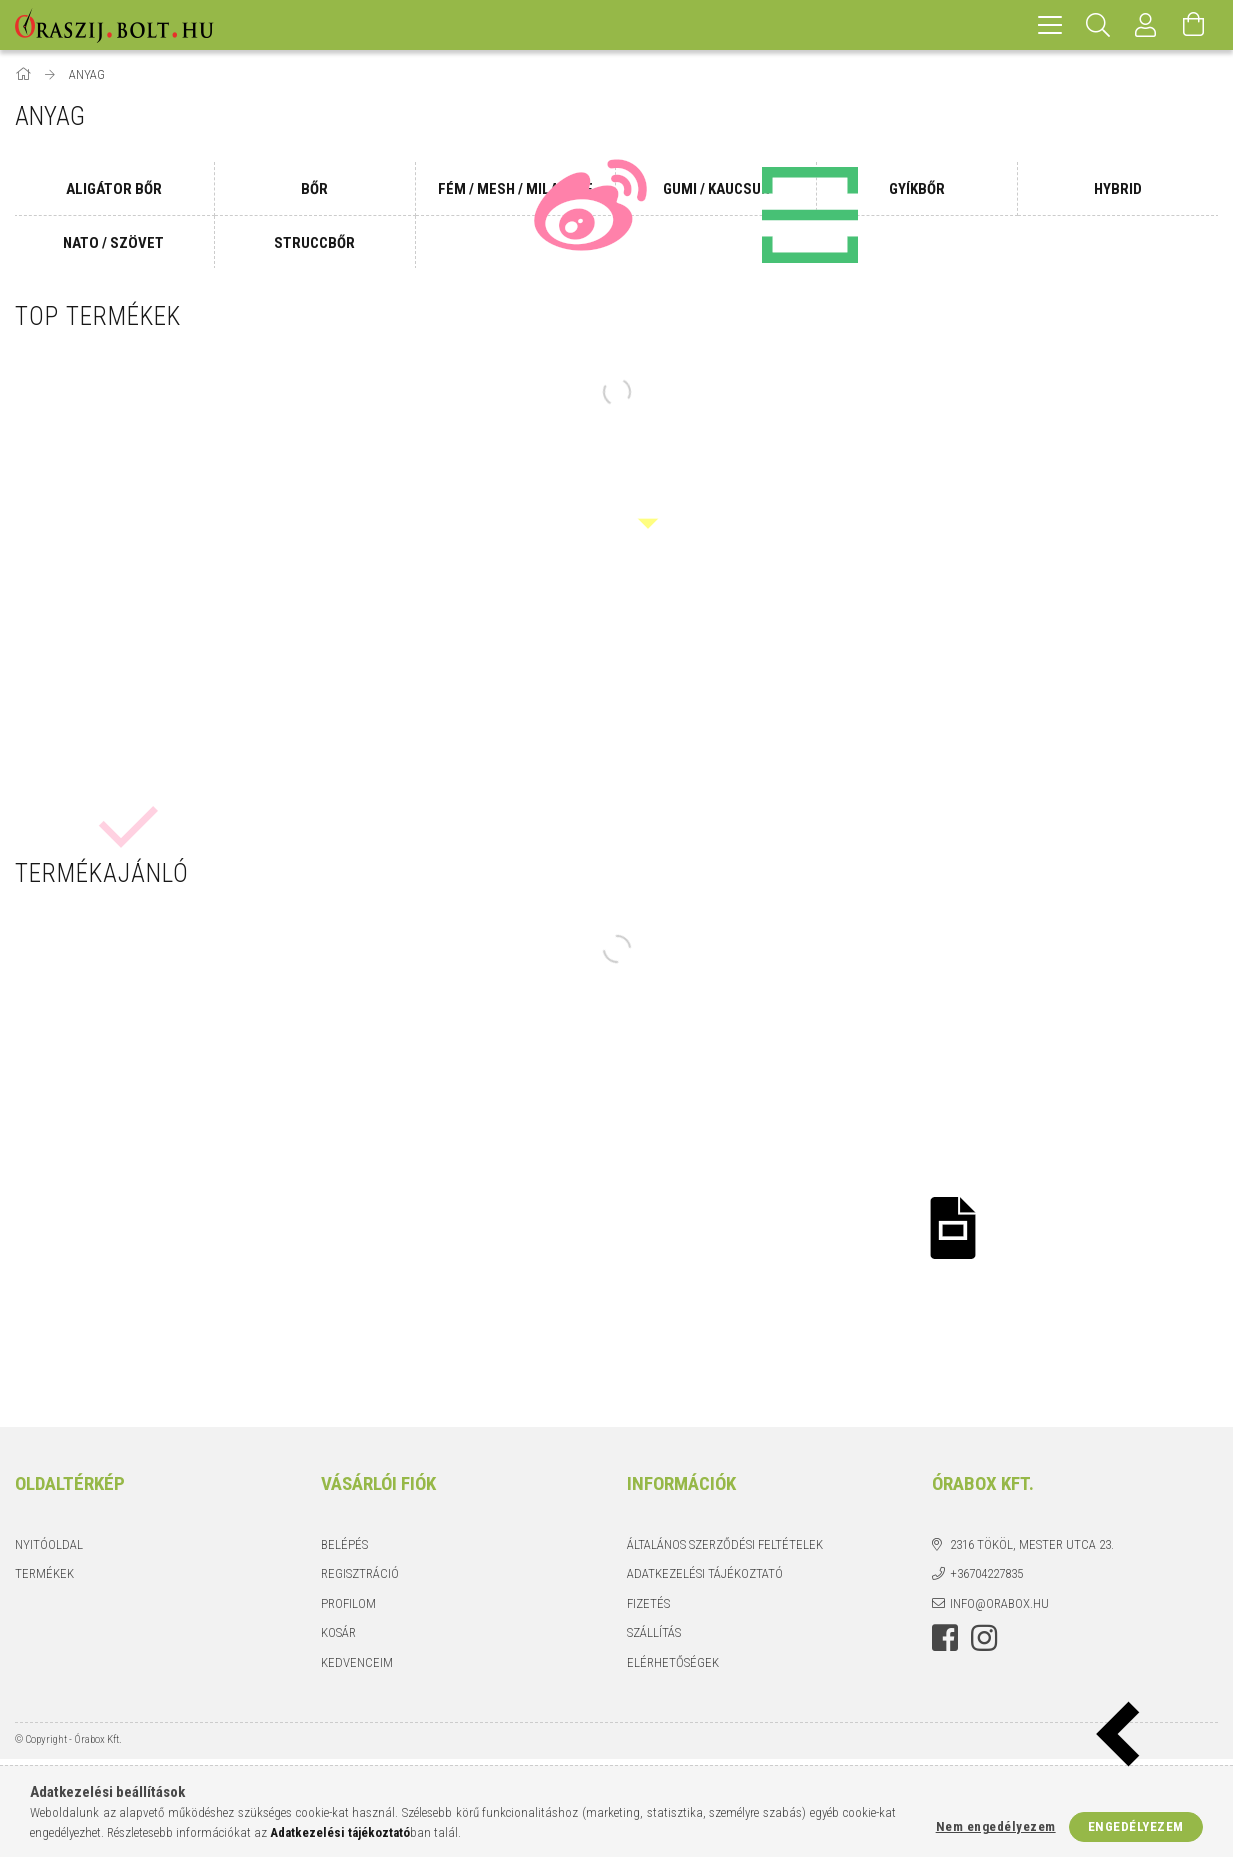 The width and height of the screenshot is (1233, 1857). What do you see at coordinates (648, 522) in the screenshot?
I see `expand dropdown menu` at bounding box center [648, 522].